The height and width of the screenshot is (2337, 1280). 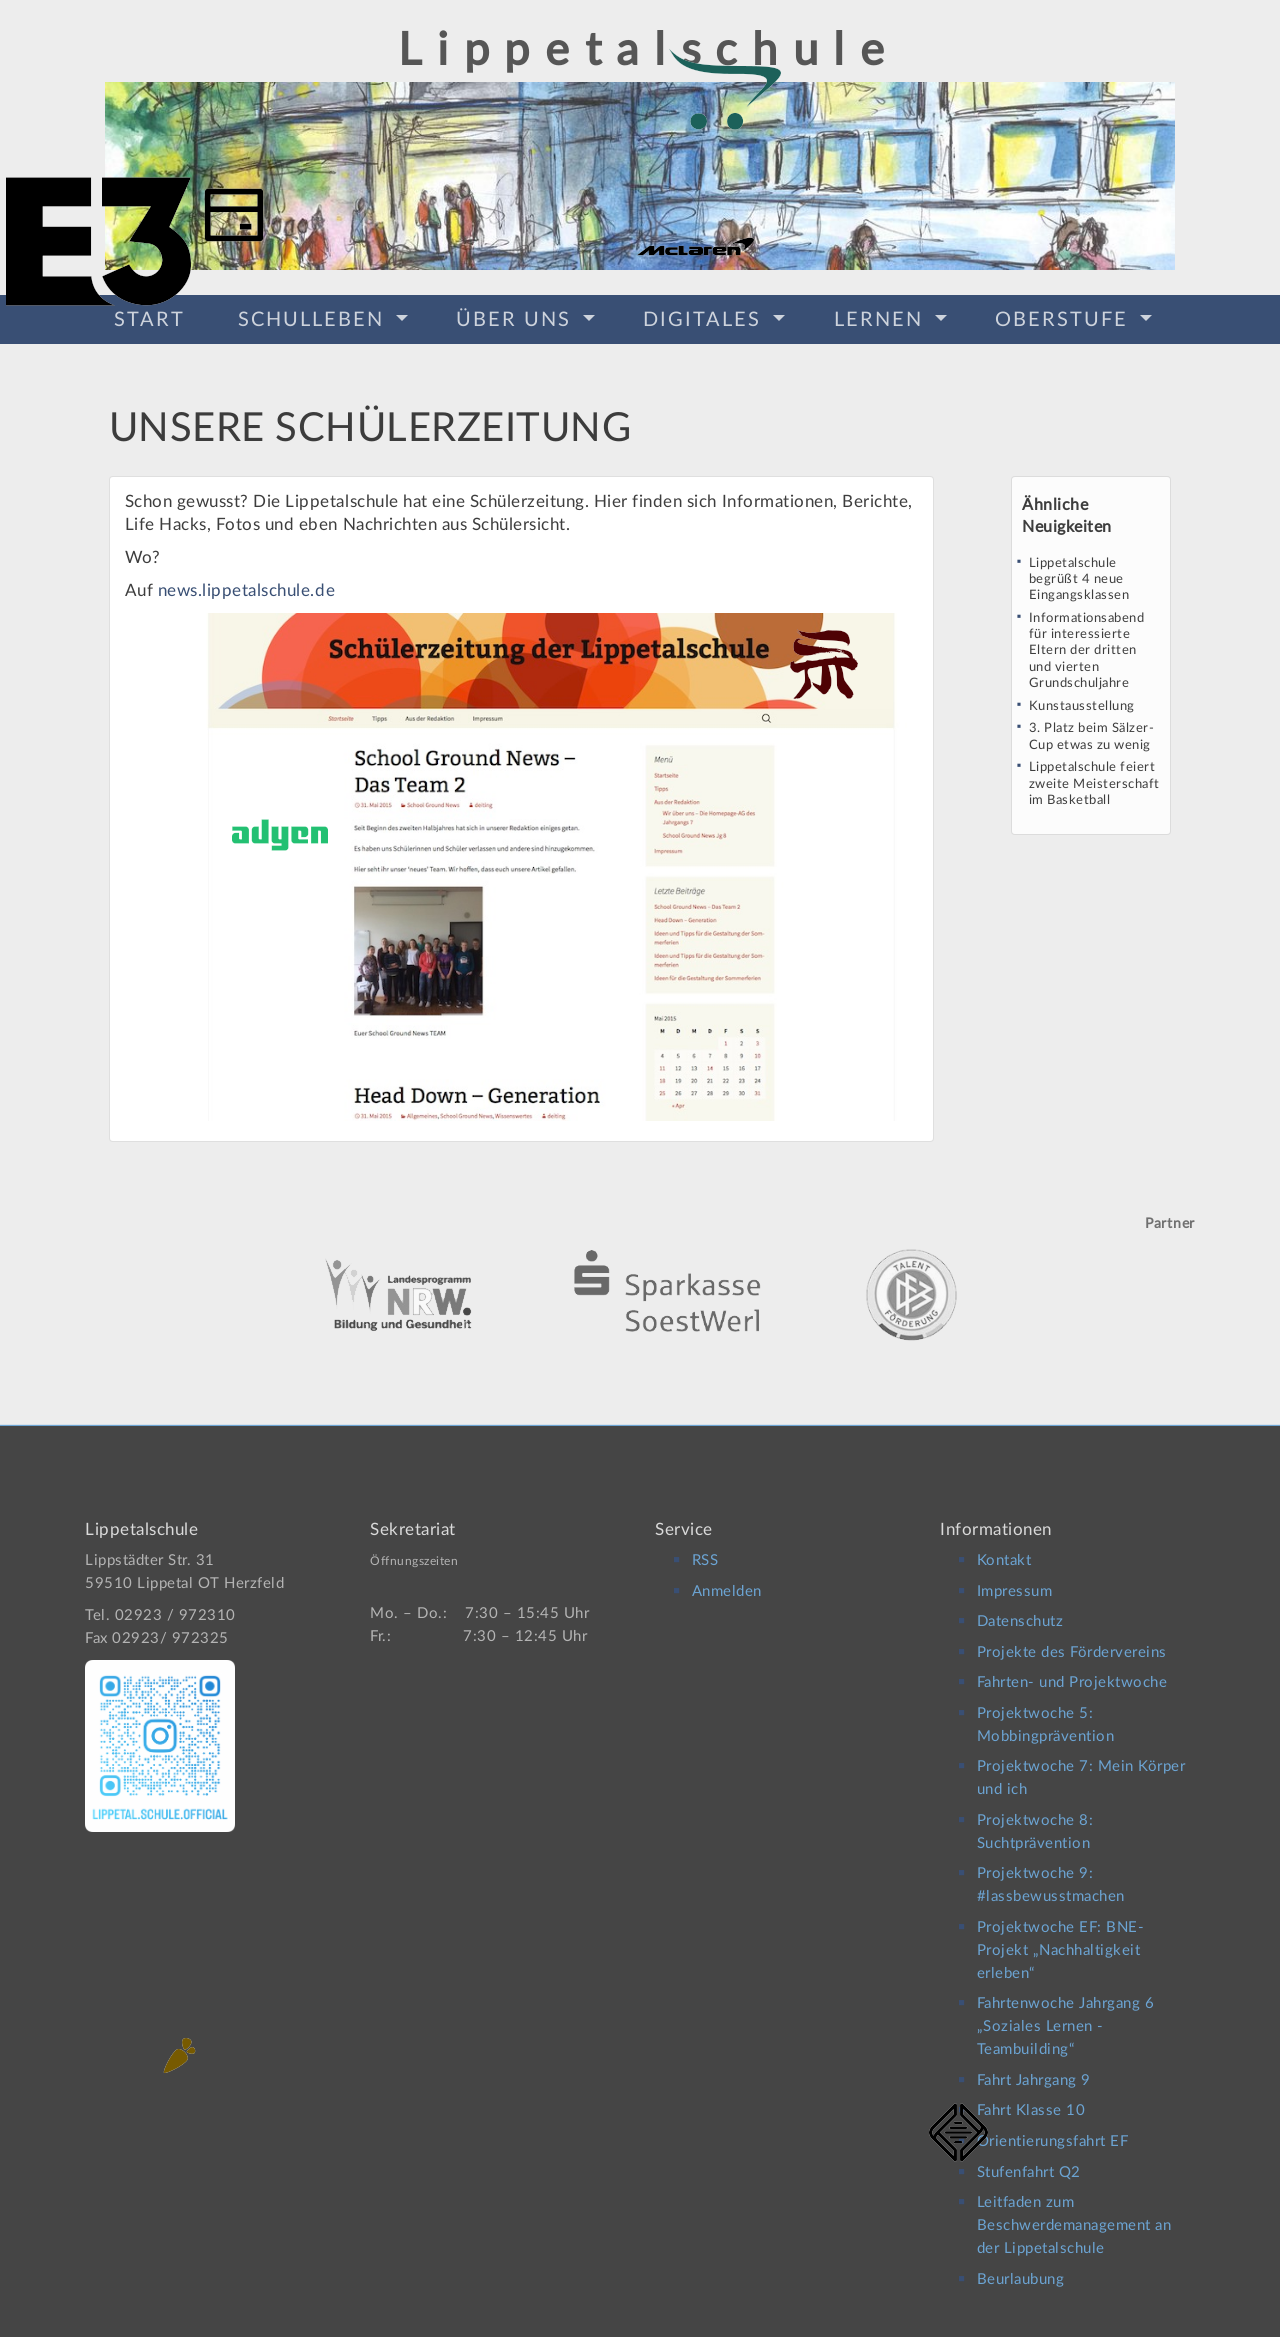 What do you see at coordinates (234, 215) in the screenshot?
I see `manage payment methods` at bounding box center [234, 215].